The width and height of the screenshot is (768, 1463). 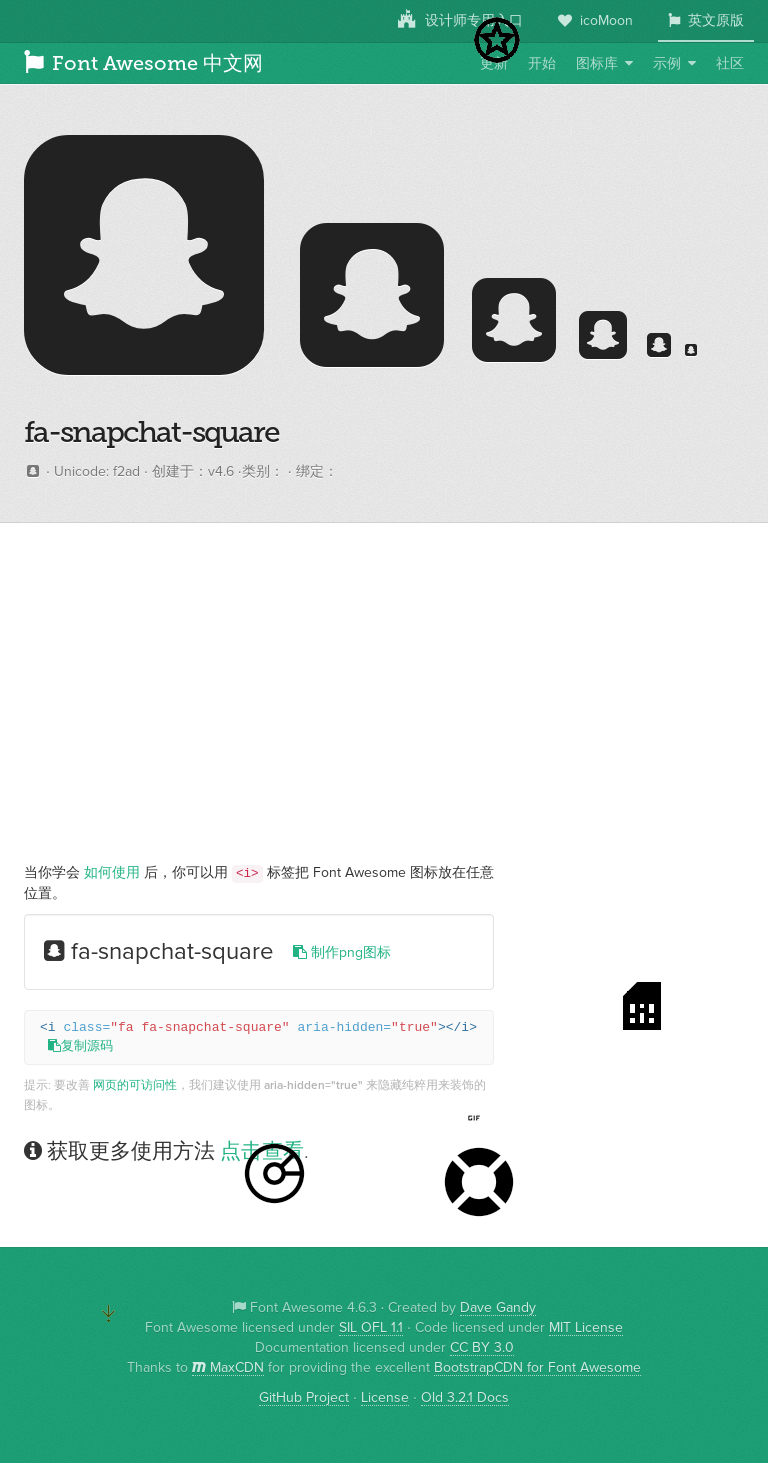 What do you see at coordinates (497, 40) in the screenshot?
I see `view favorites or starred items` at bounding box center [497, 40].